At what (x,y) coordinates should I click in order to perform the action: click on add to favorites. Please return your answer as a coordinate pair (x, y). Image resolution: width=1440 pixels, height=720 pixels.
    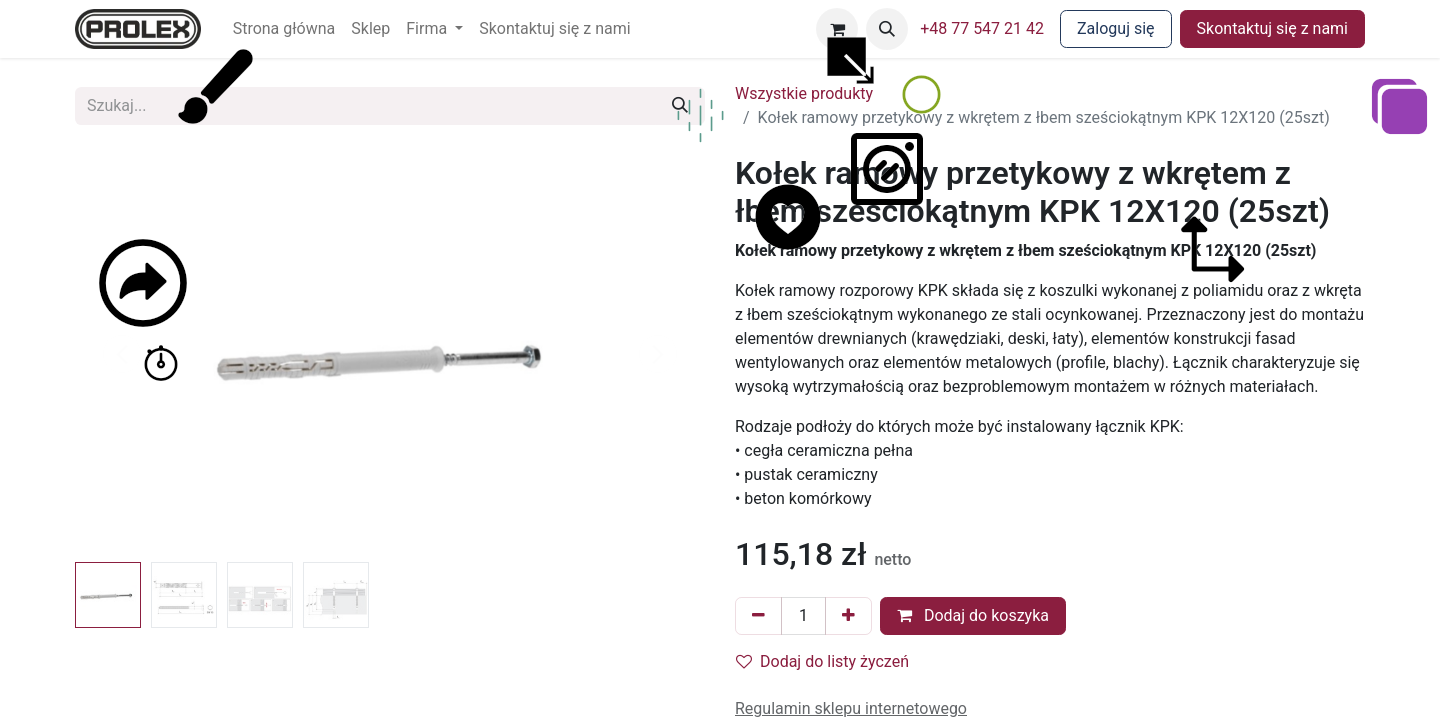
    Looking at the image, I should click on (788, 217).